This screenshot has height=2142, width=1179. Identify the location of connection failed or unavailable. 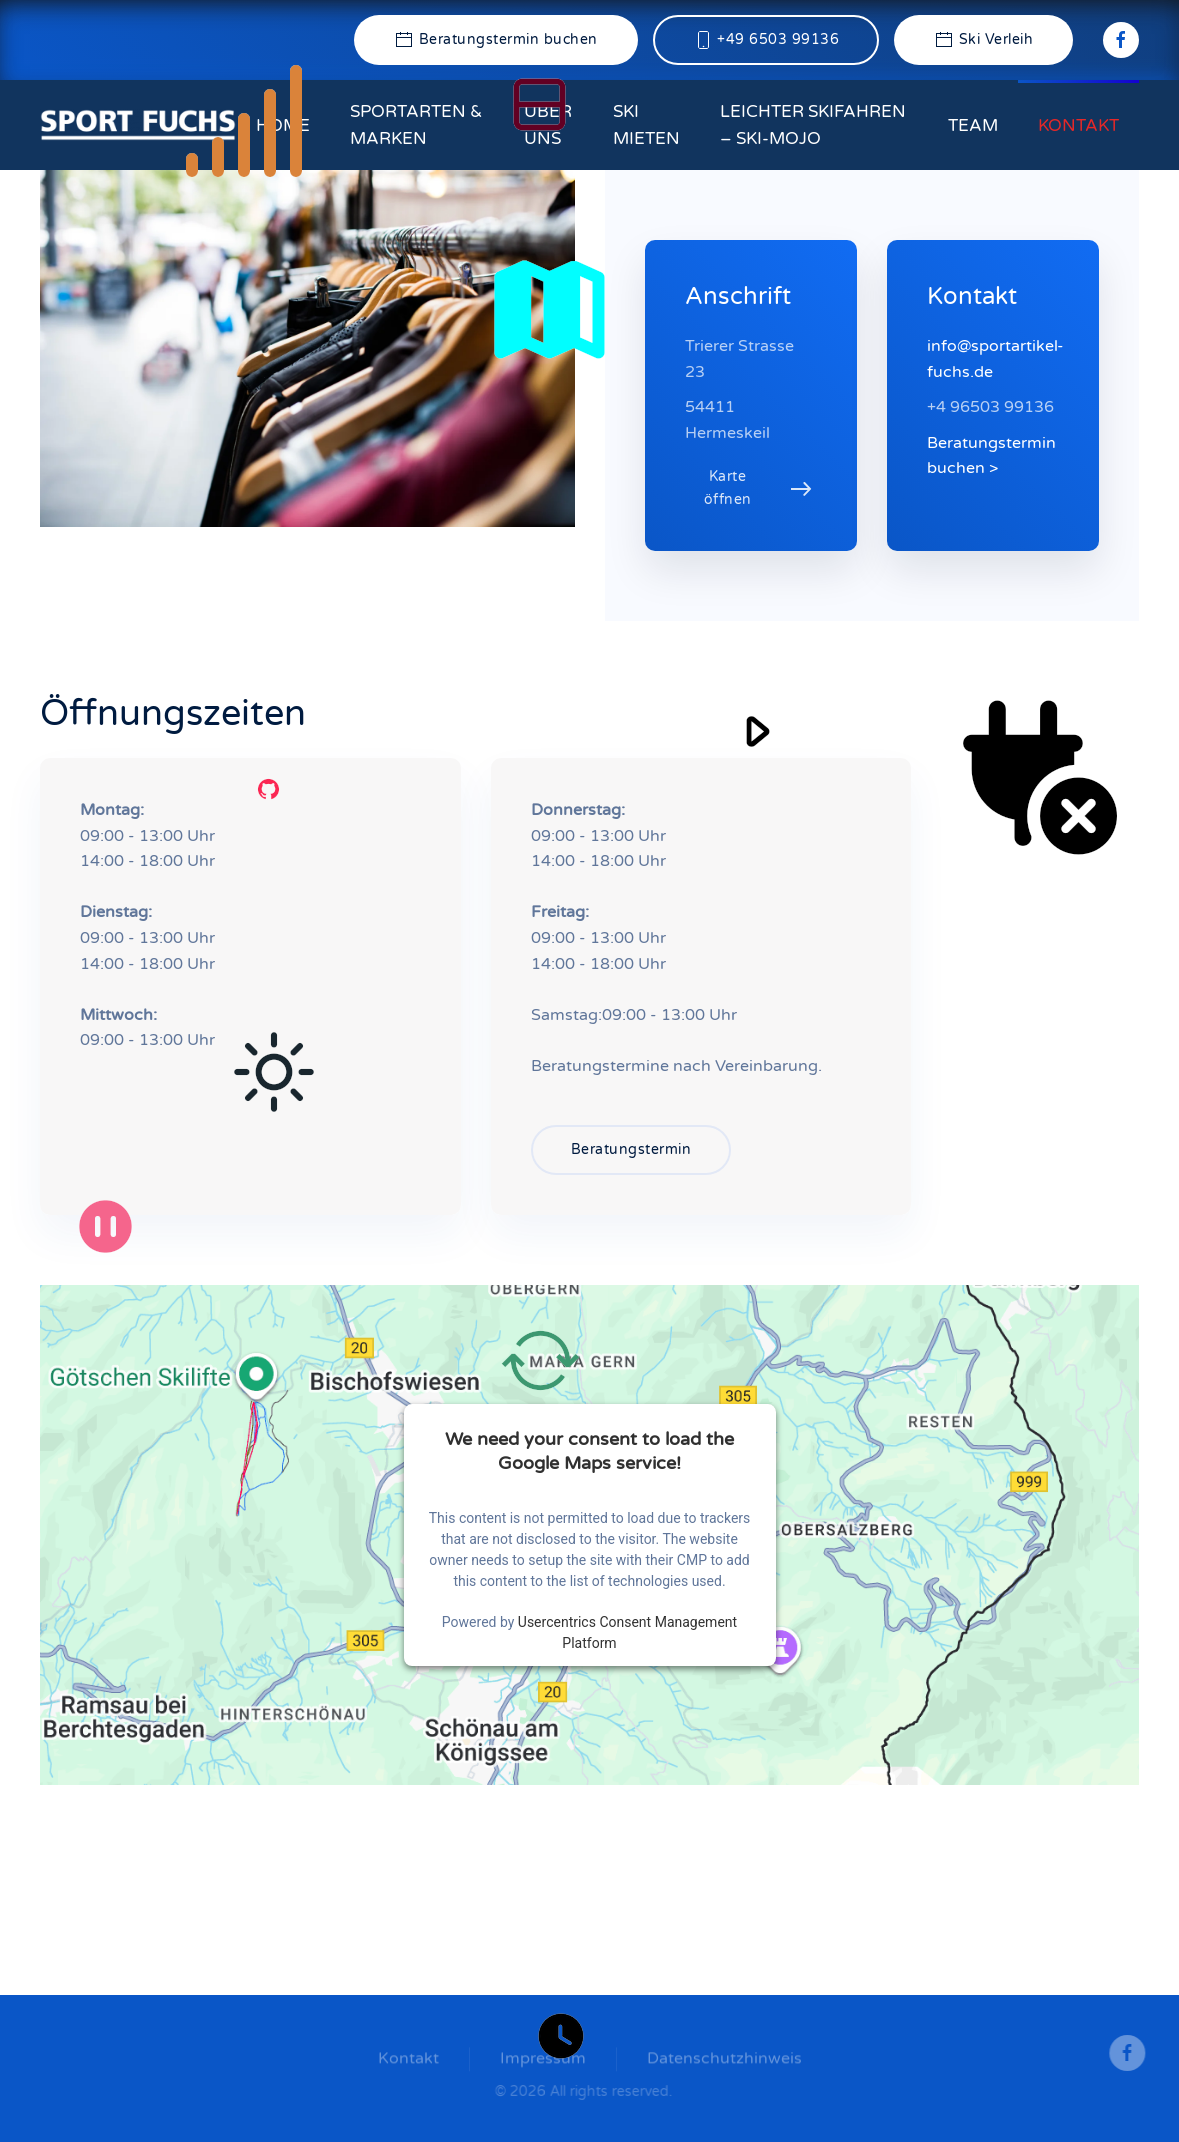
(1031, 777).